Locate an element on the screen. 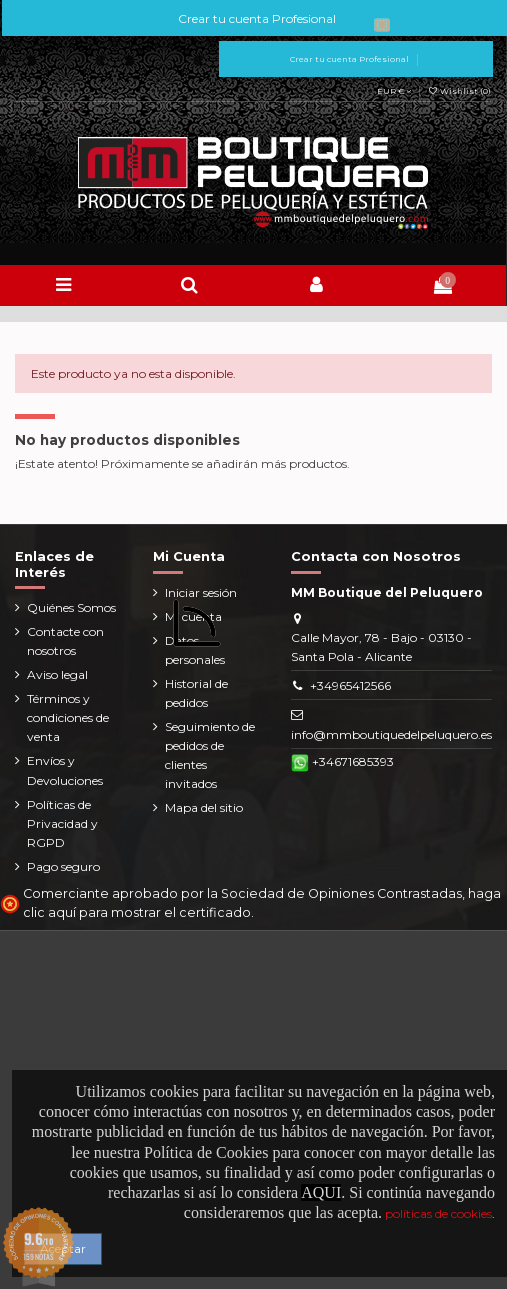  format text as code or array is located at coordinates (382, 25).